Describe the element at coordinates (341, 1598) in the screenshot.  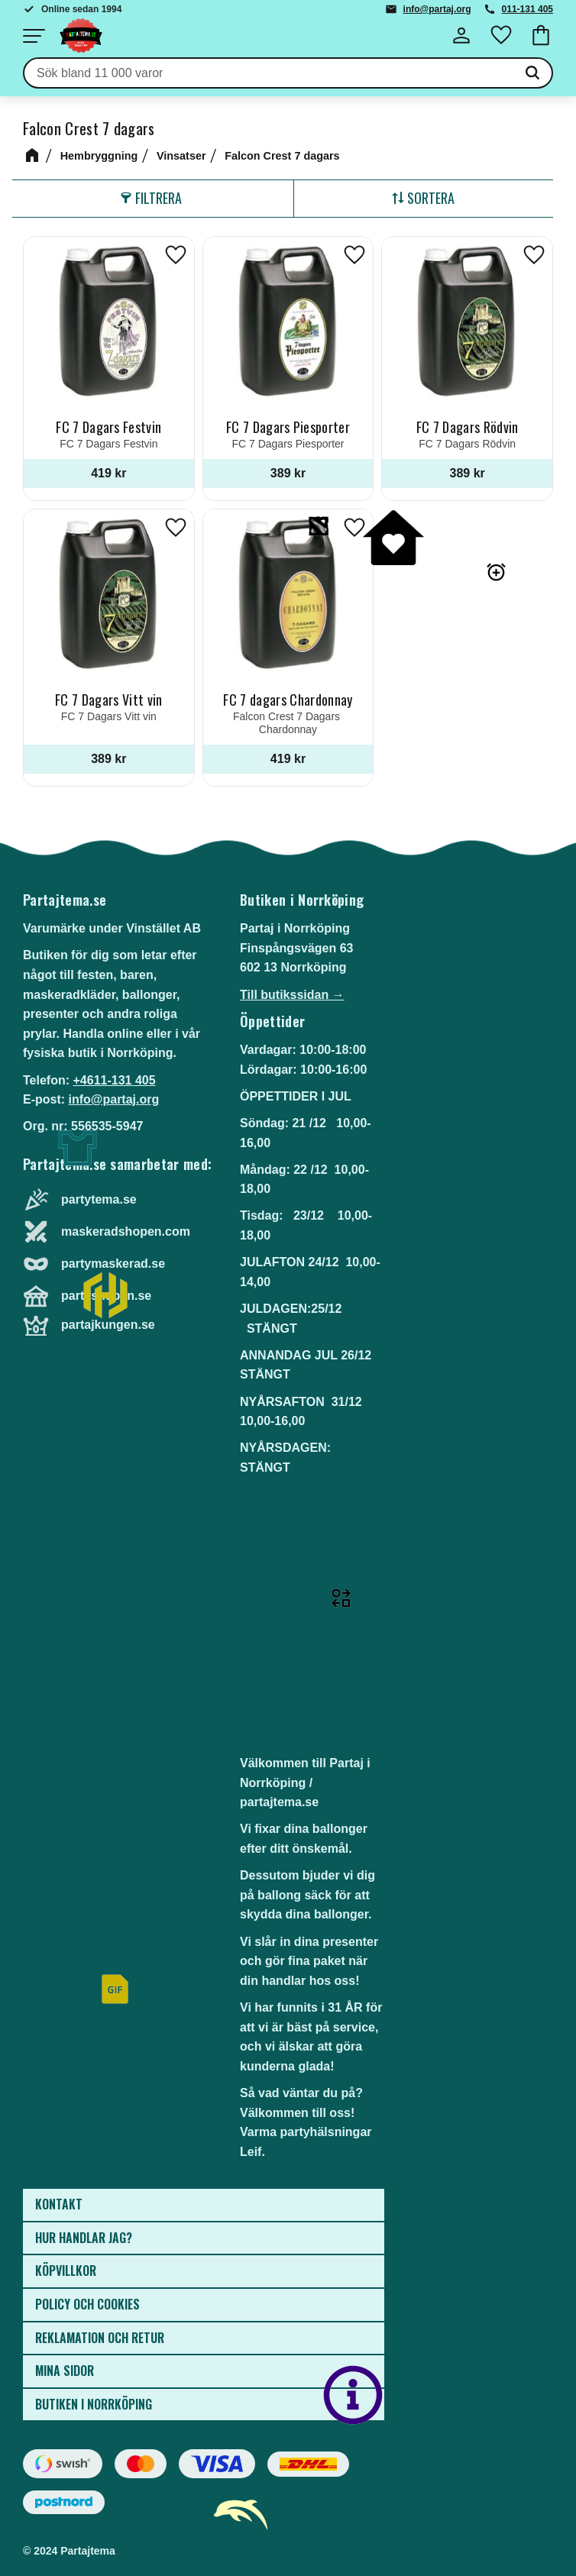
I see `swap or exchange between two items` at that location.